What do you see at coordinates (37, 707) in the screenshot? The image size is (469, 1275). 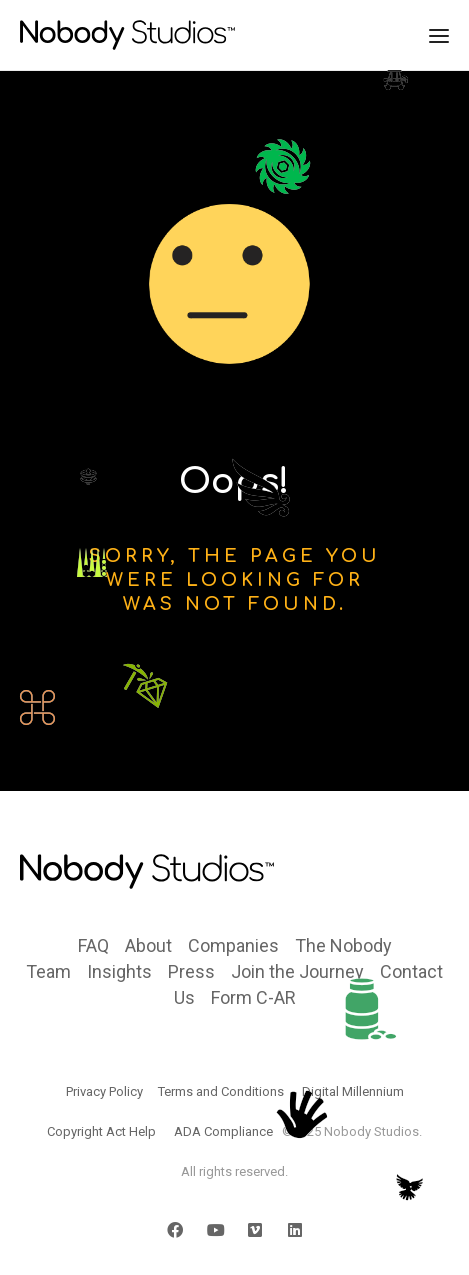 I see `command key modifier (mac keyboard shortcut)` at bounding box center [37, 707].